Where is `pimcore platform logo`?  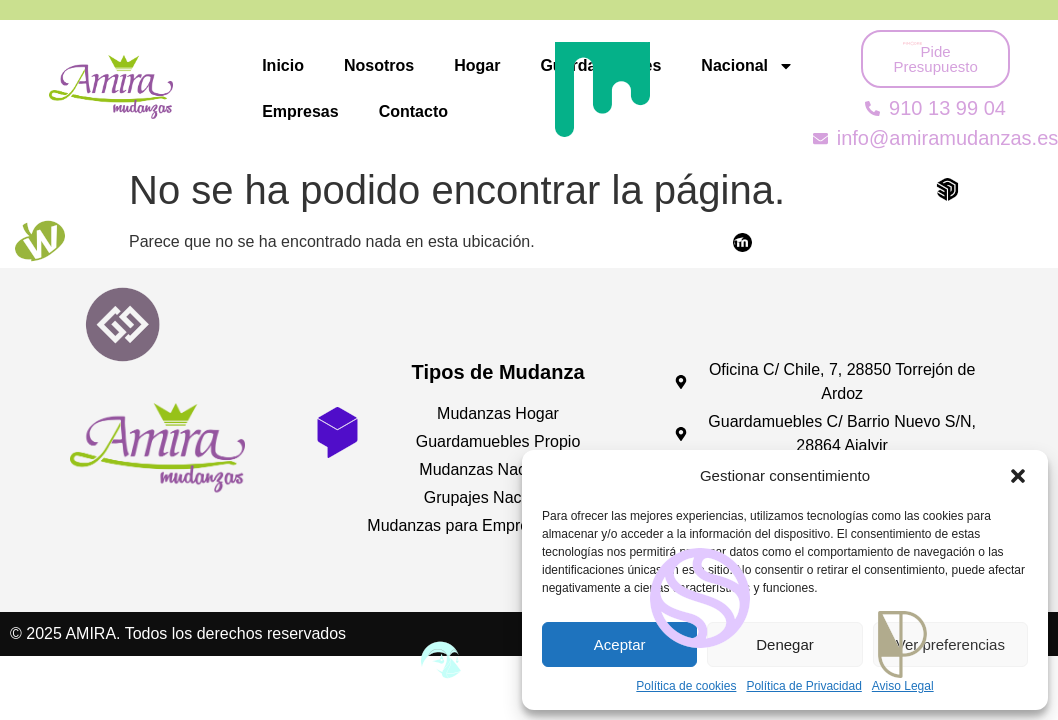
pimcore platform logo is located at coordinates (912, 43).